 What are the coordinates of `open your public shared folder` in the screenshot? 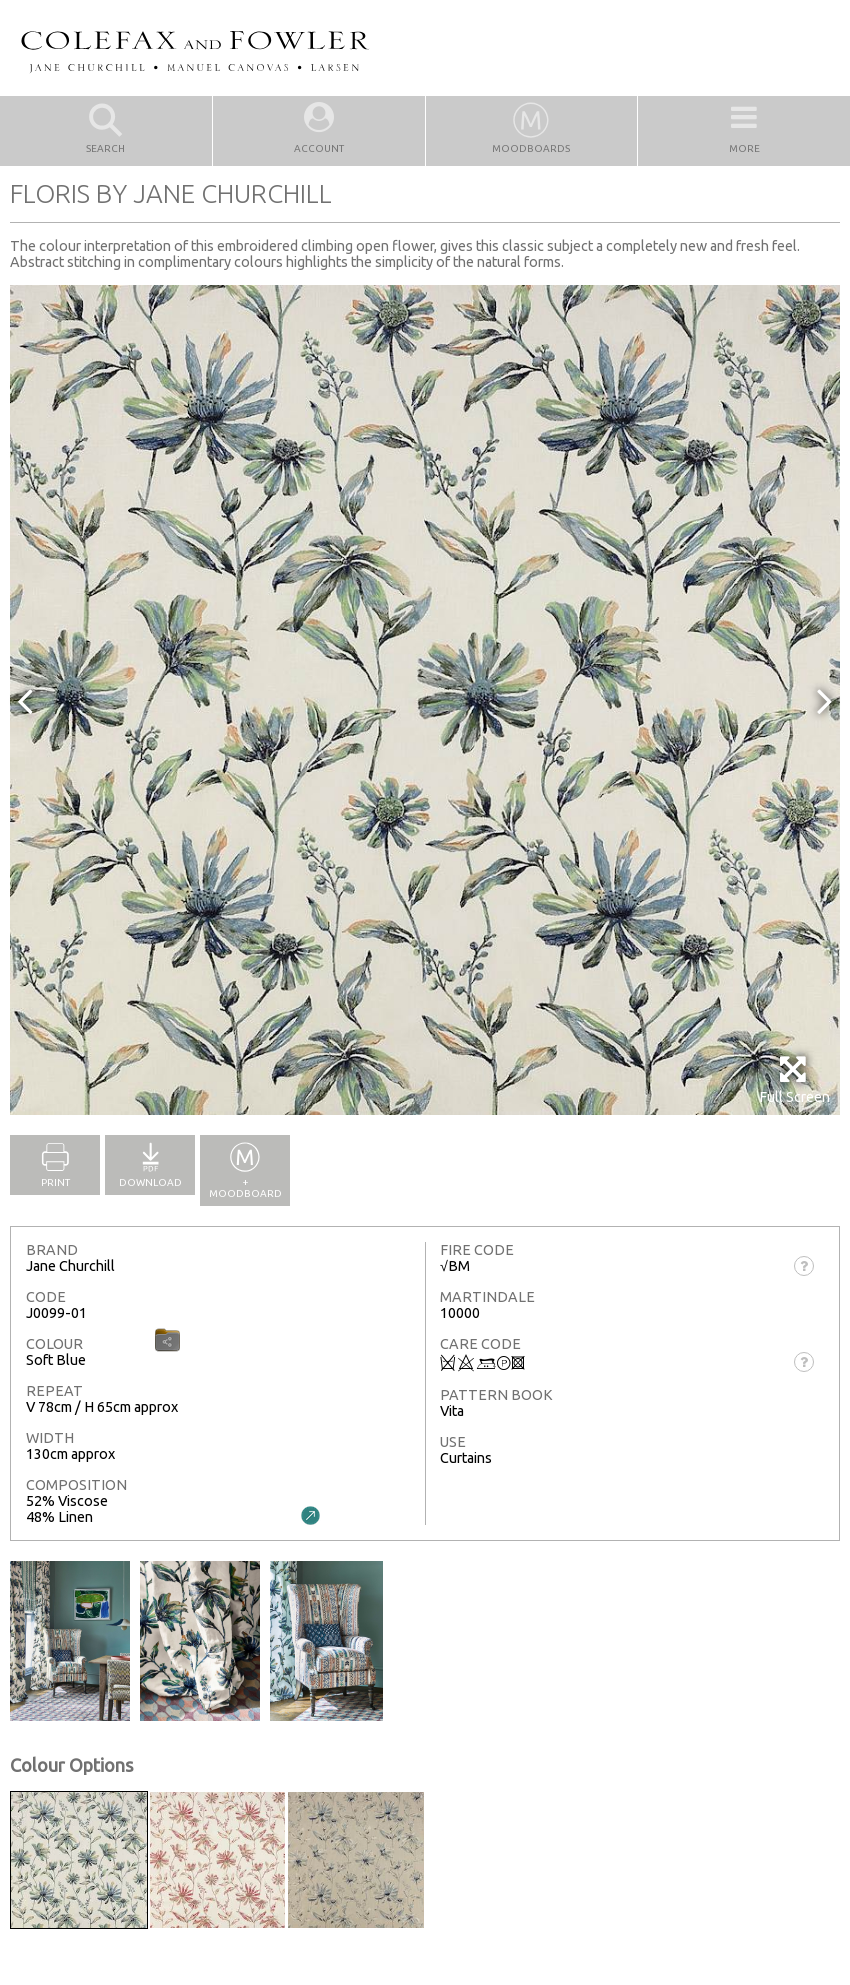 It's located at (167, 1339).